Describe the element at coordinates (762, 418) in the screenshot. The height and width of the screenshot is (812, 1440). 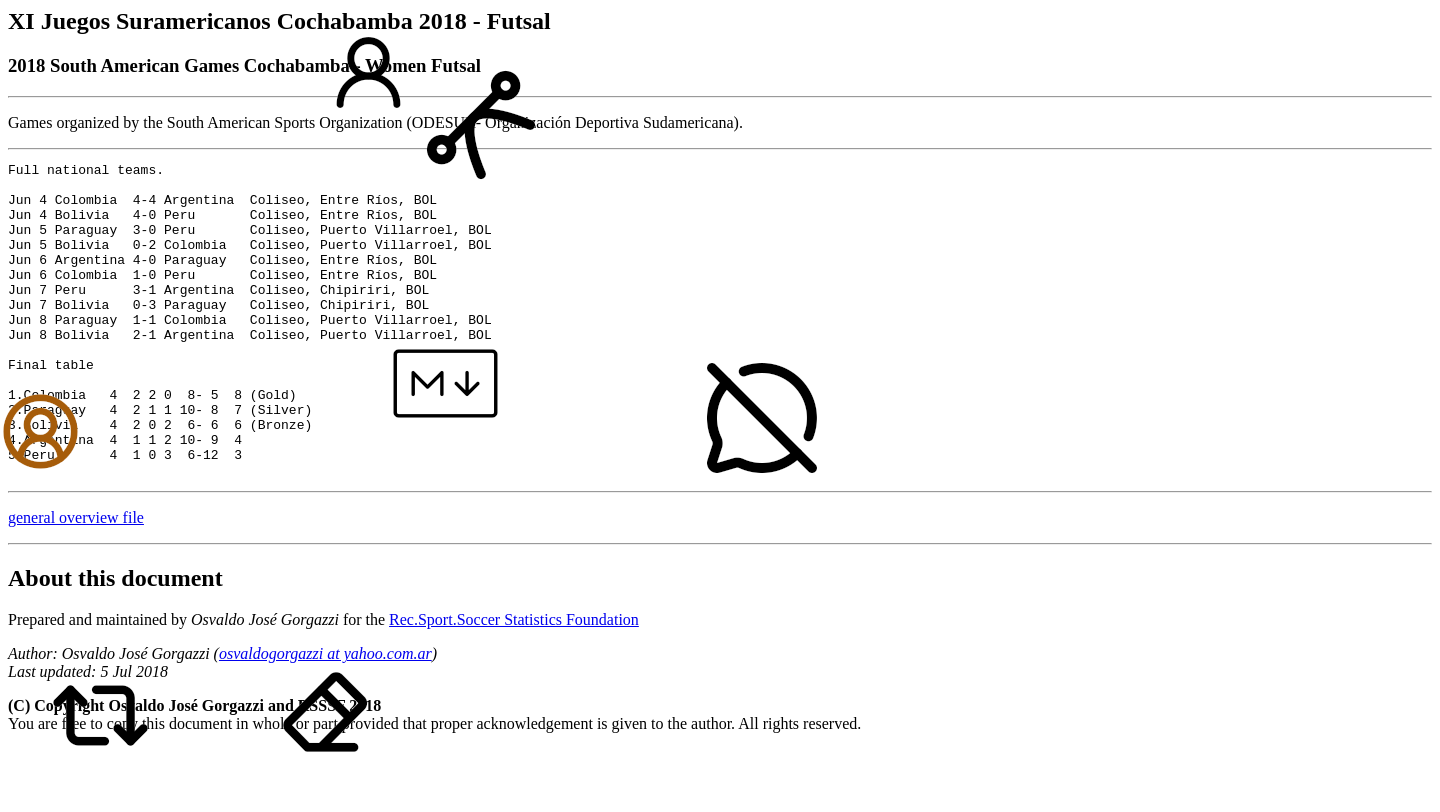
I see `mute or disable chat notifications` at that location.